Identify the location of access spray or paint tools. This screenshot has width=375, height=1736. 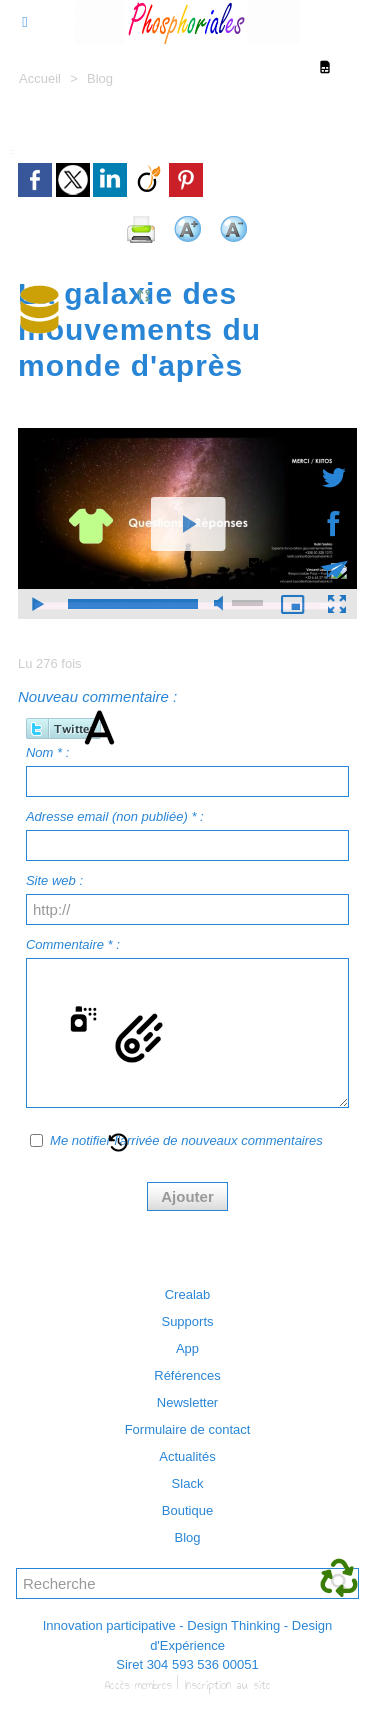
(82, 1019).